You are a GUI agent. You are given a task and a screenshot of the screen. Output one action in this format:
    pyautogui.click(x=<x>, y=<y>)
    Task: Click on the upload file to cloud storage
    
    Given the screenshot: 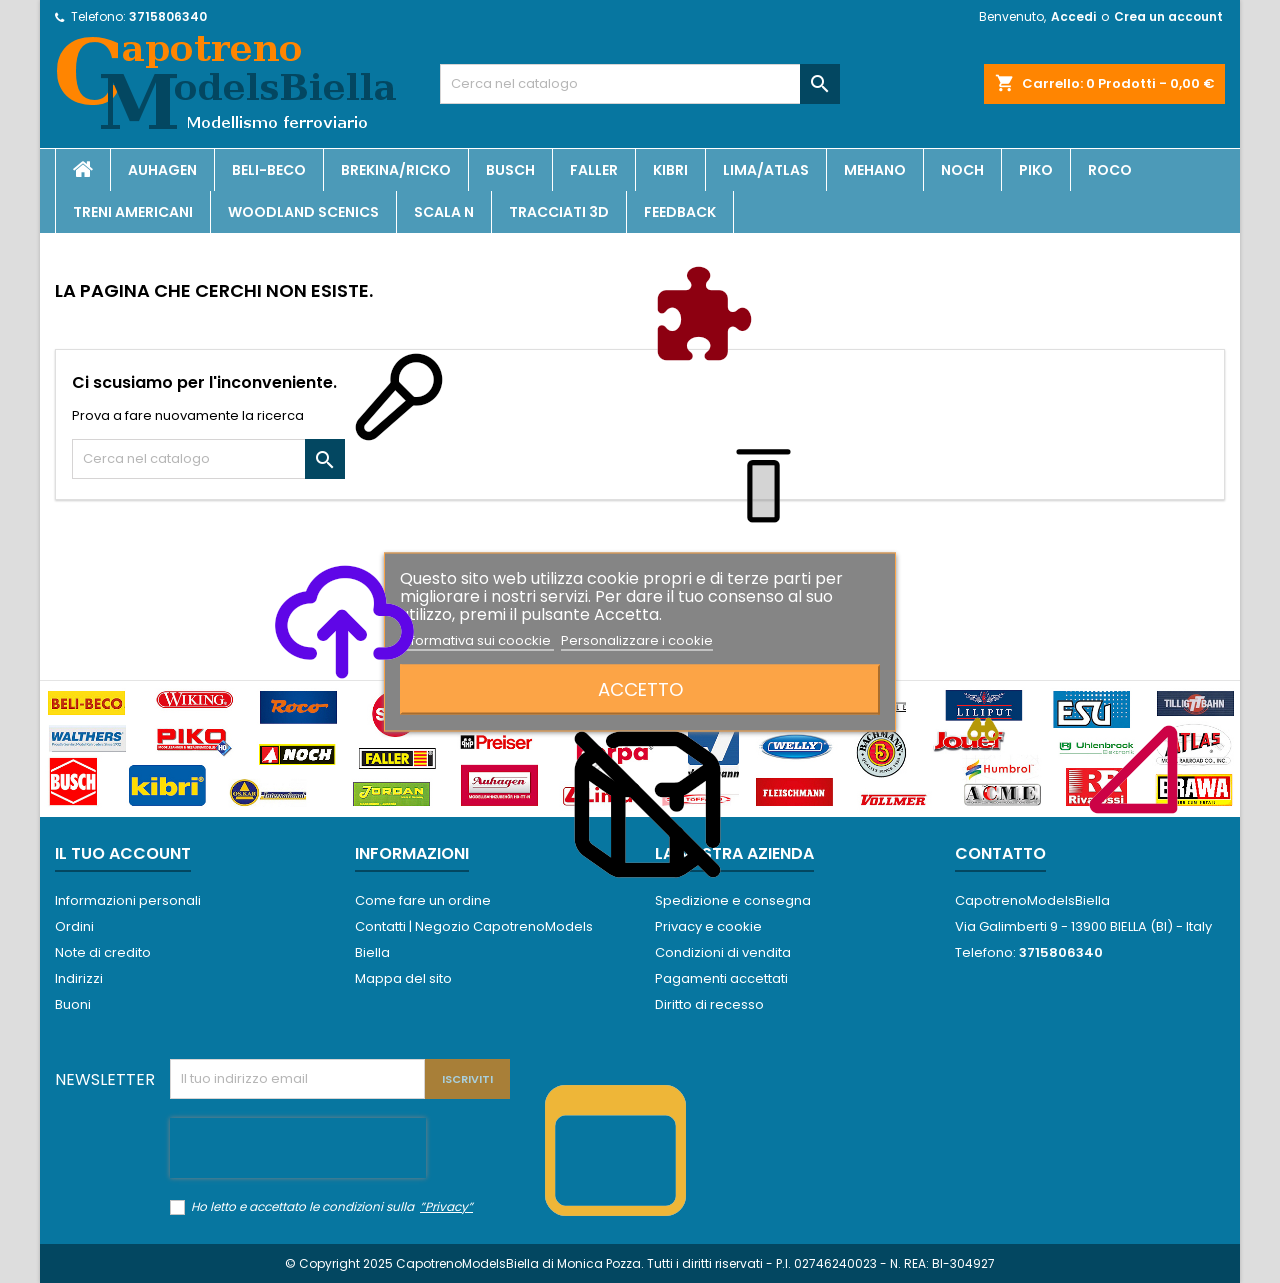 What is the action you would take?
    pyautogui.click(x=342, y=616)
    